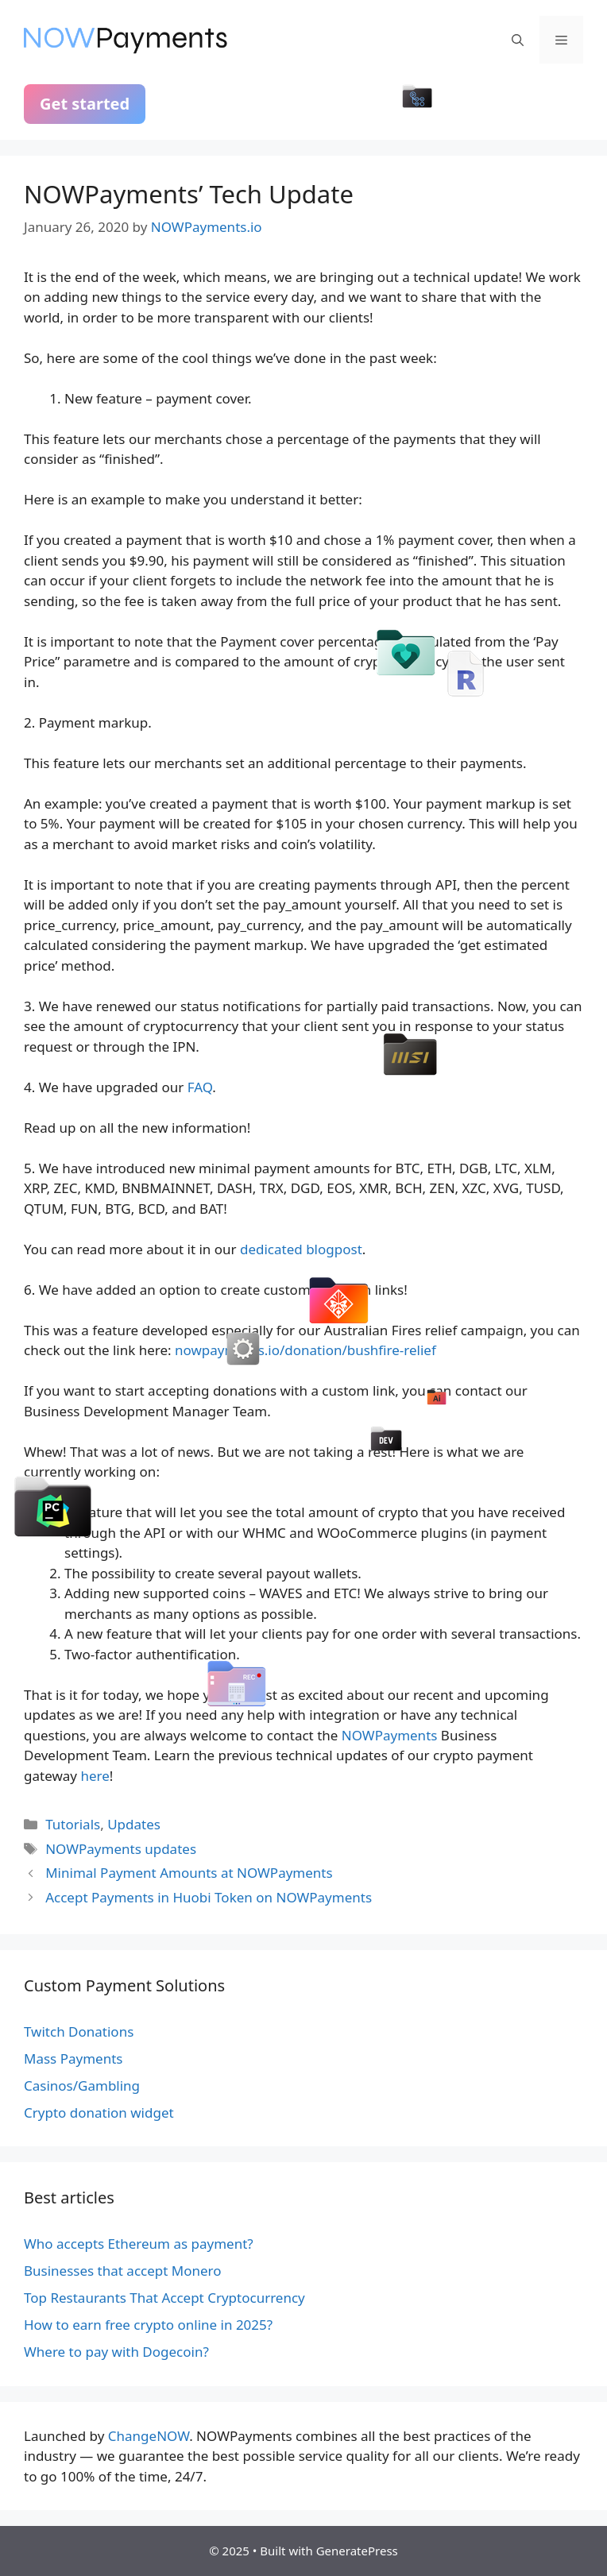  What do you see at coordinates (243, 1349) in the screenshot?
I see `shared library file type indicator` at bounding box center [243, 1349].